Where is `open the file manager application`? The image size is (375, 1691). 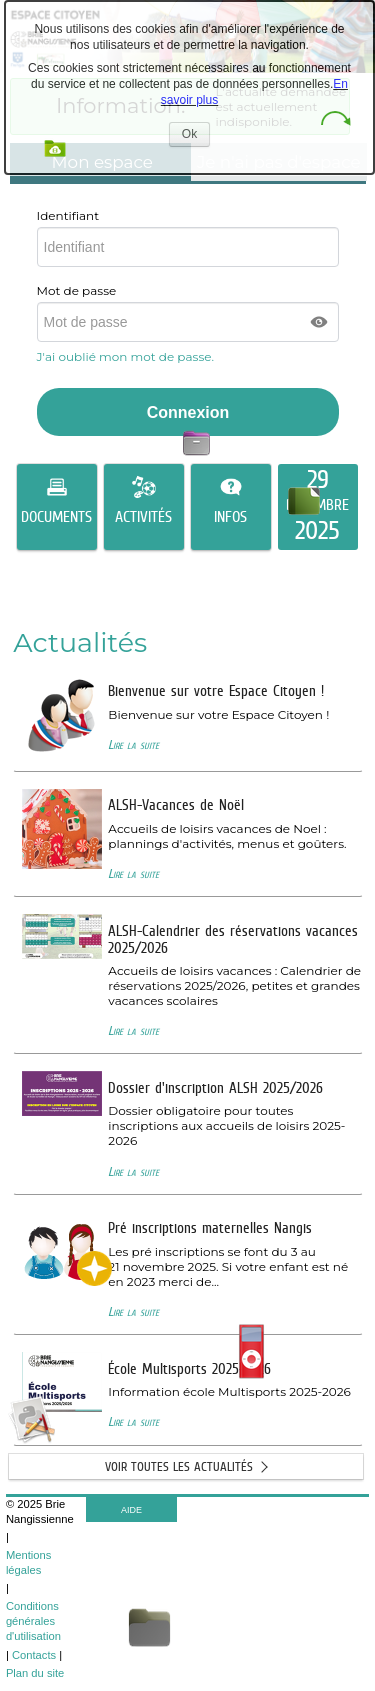 open the file manager application is located at coordinates (196, 442).